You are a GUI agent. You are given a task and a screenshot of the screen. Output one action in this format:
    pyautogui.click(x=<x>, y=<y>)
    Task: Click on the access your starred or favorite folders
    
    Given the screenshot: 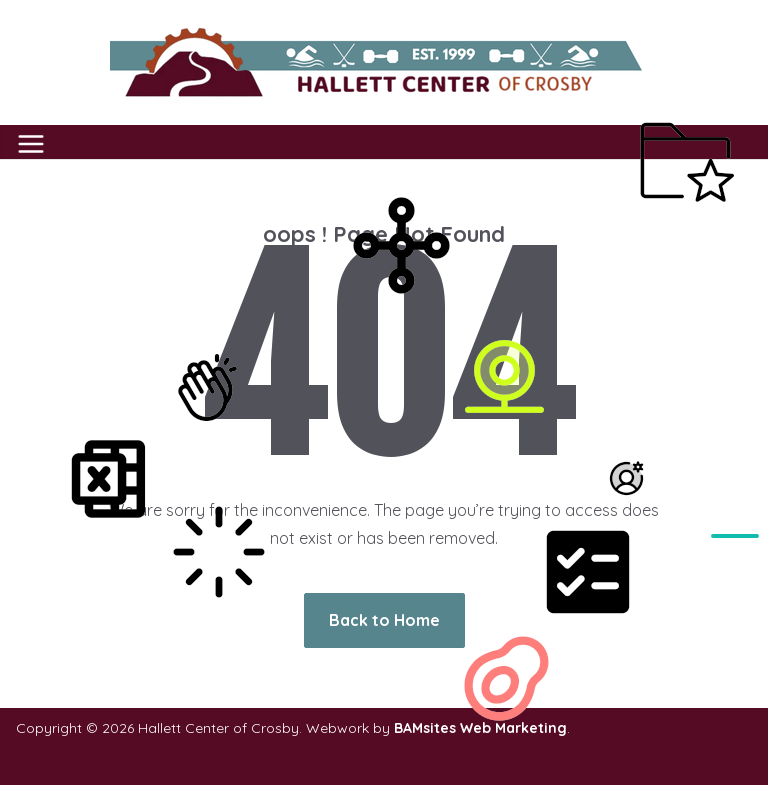 What is the action you would take?
    pyautogui.click(x=685, y=160)
    